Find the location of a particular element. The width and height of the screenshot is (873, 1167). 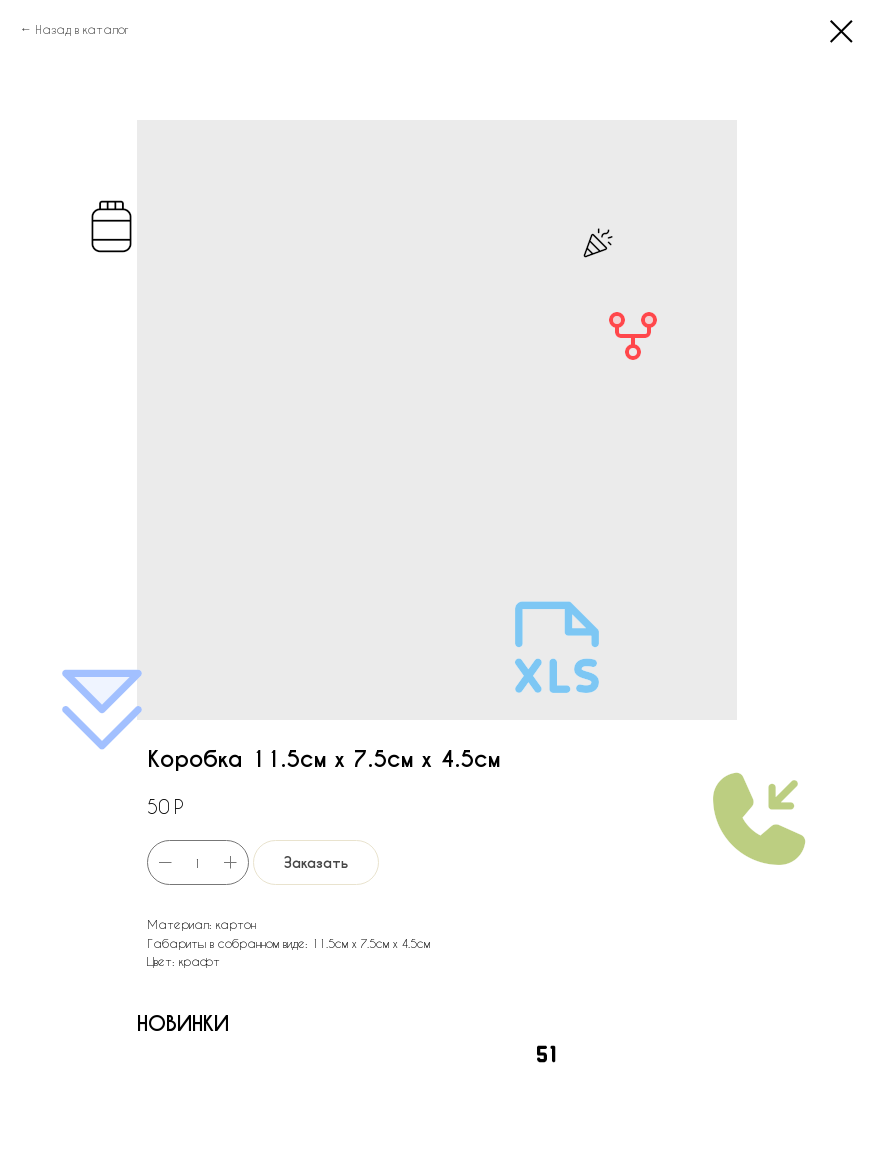

indicates an incoming call is located at coordinates (761, 817).